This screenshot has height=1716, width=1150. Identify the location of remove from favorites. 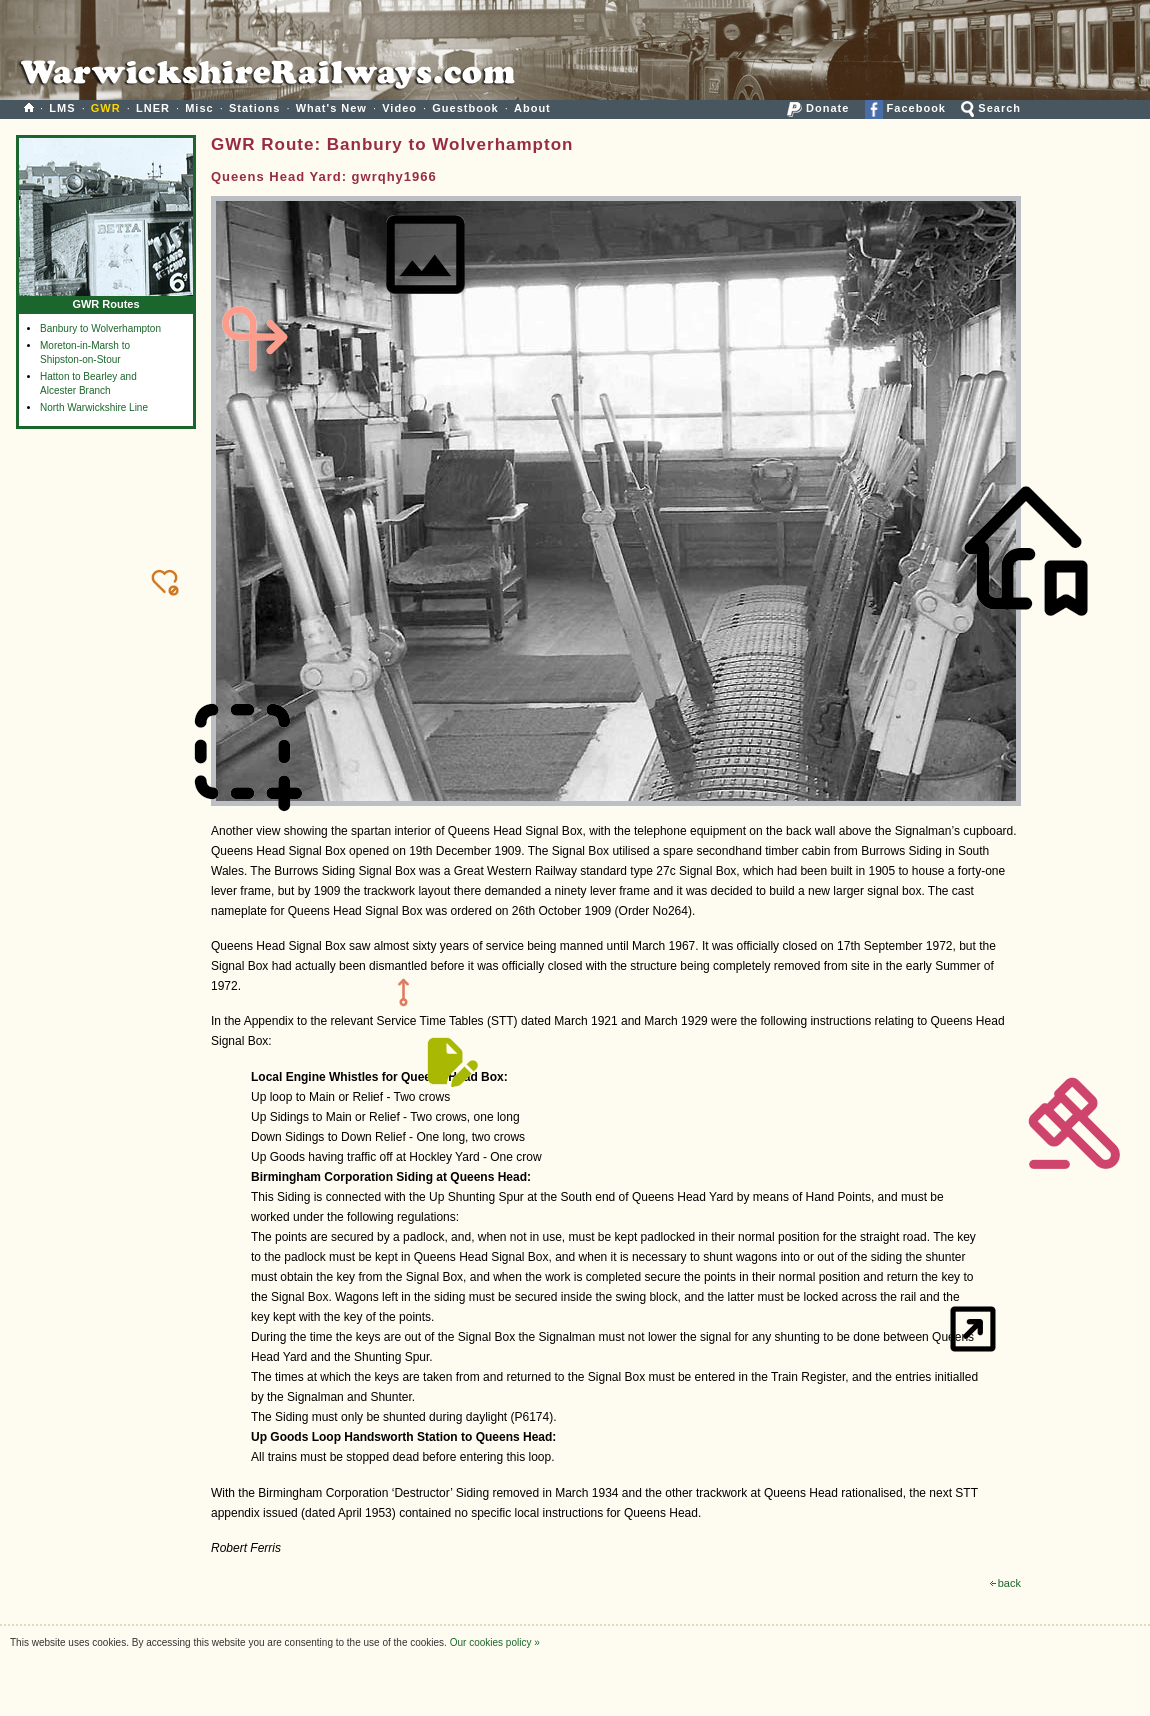
(164, 581).